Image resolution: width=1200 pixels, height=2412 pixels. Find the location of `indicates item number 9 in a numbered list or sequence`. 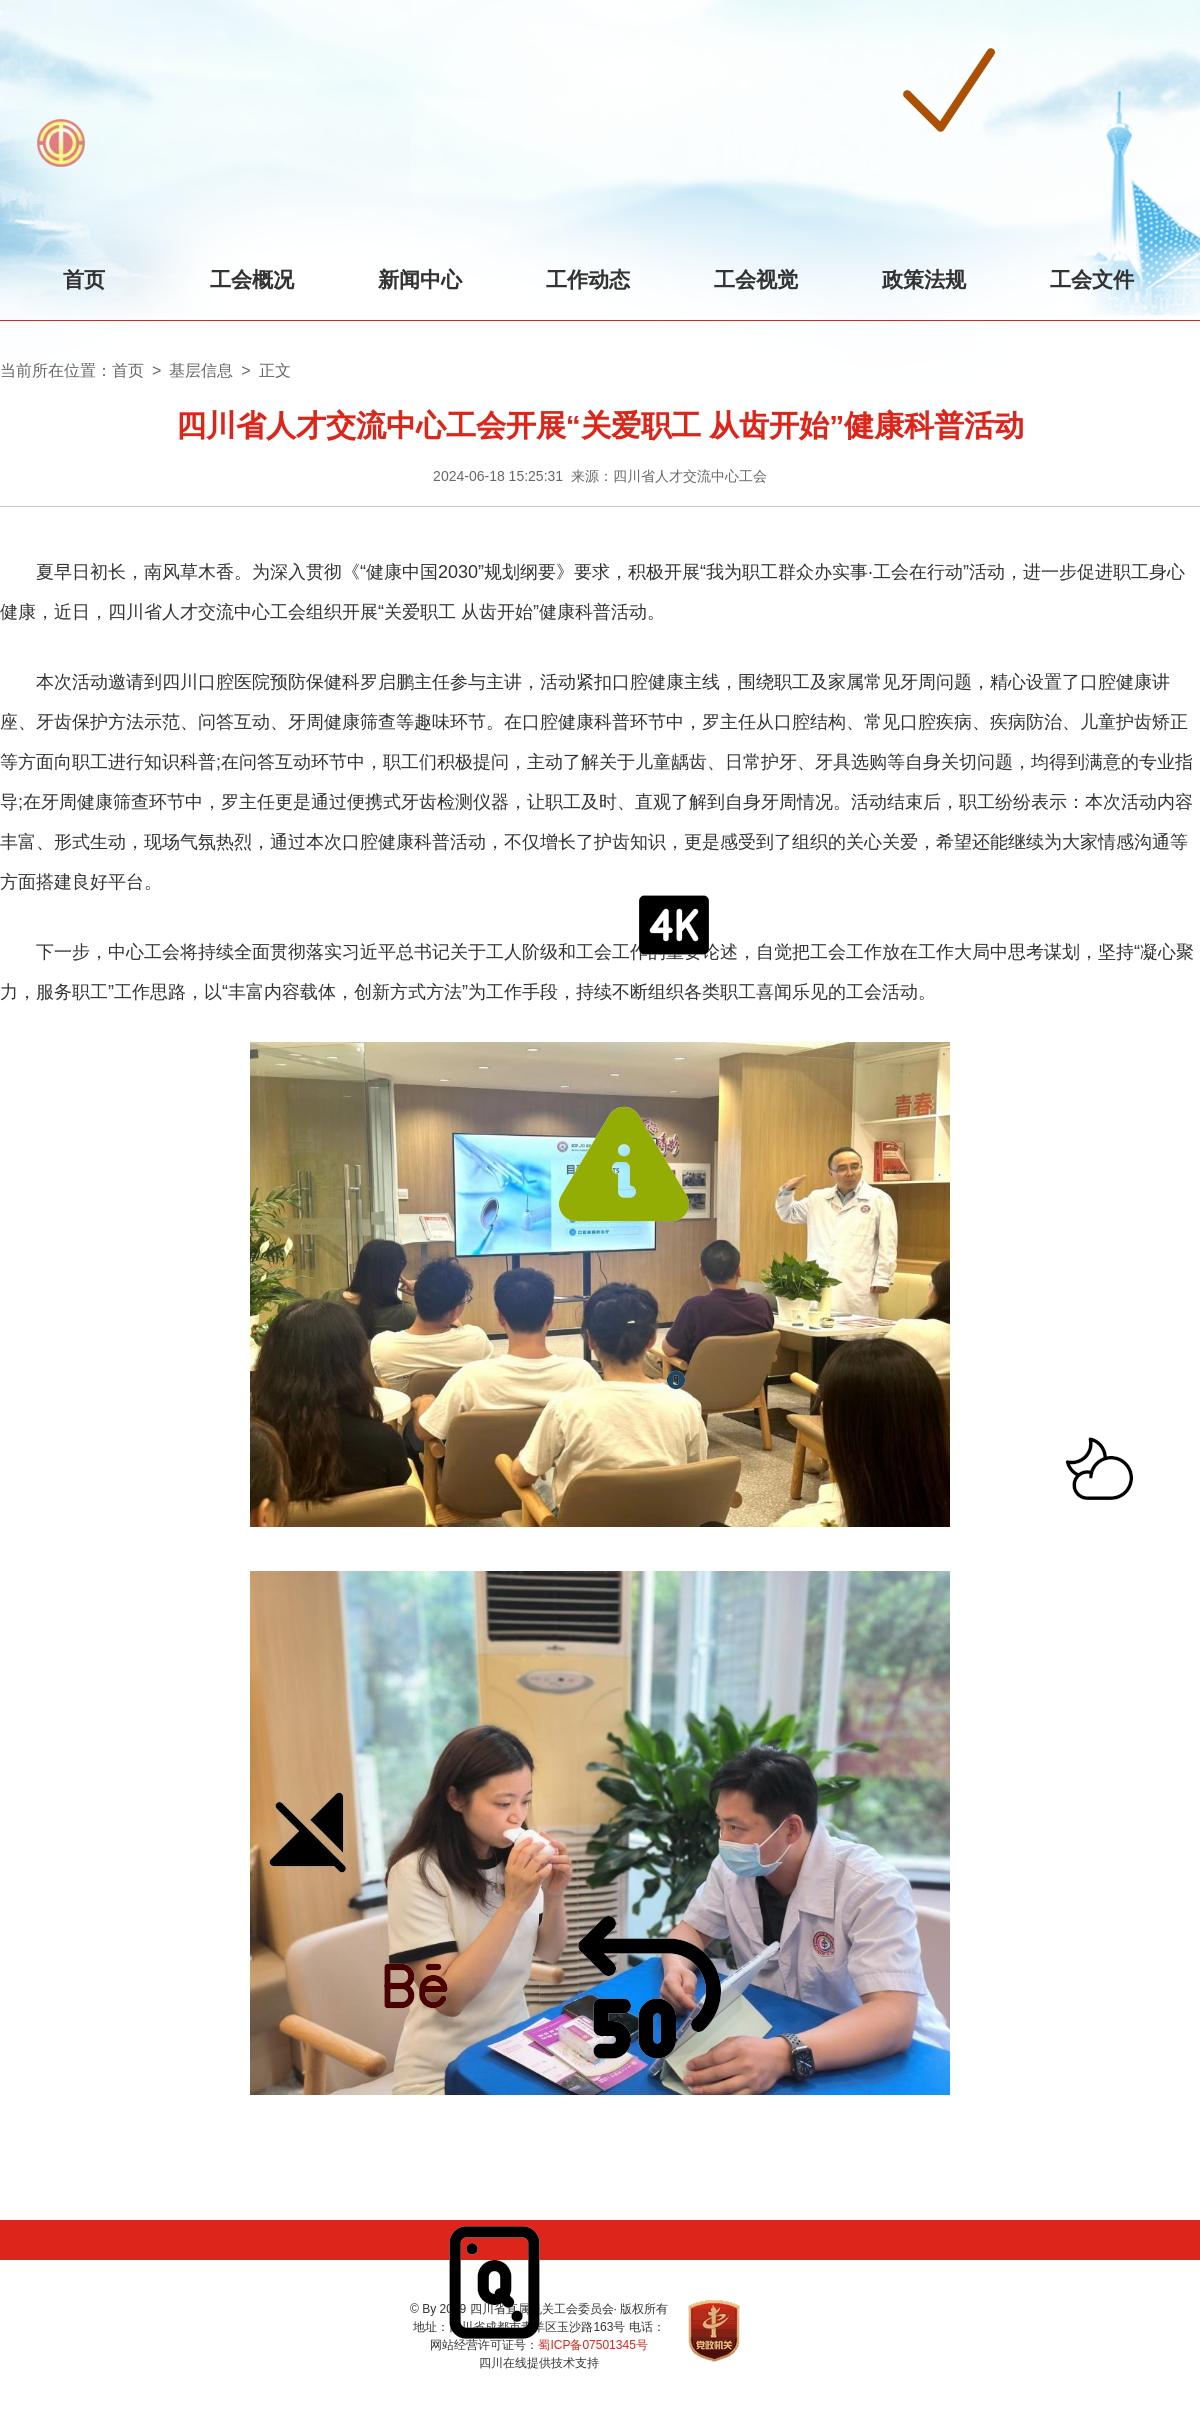

indicates item number 9 in a numbered list or sequence is located at coordinates (676, 1380).